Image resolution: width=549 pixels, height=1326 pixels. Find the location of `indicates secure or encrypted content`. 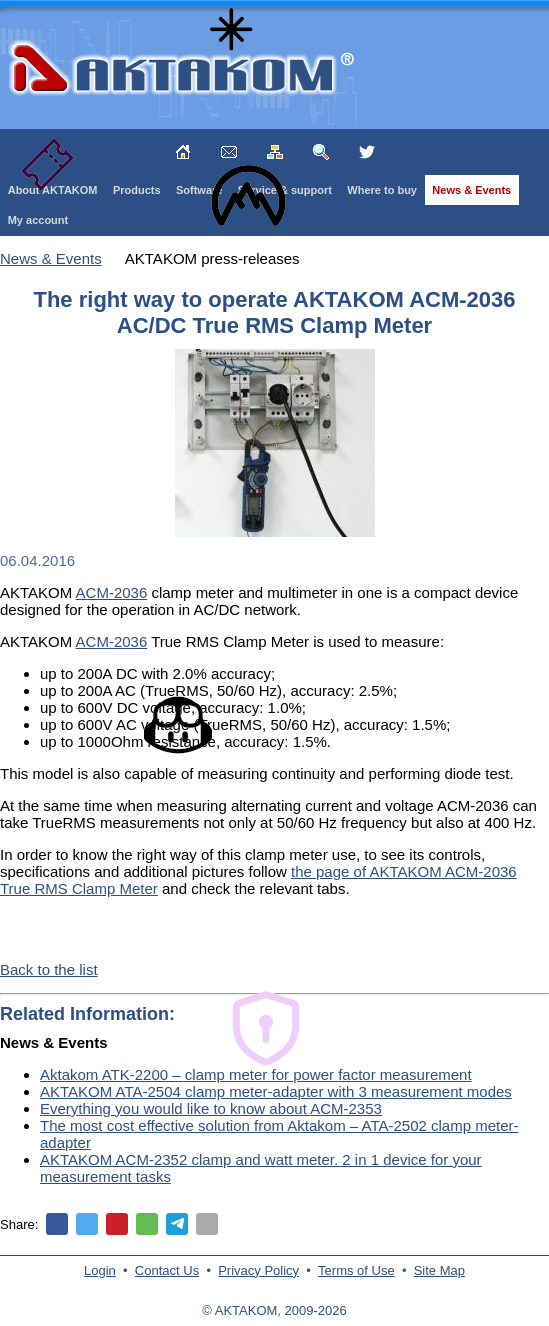

indicates secure or encrypted content is located at coordinates (266, 1029).